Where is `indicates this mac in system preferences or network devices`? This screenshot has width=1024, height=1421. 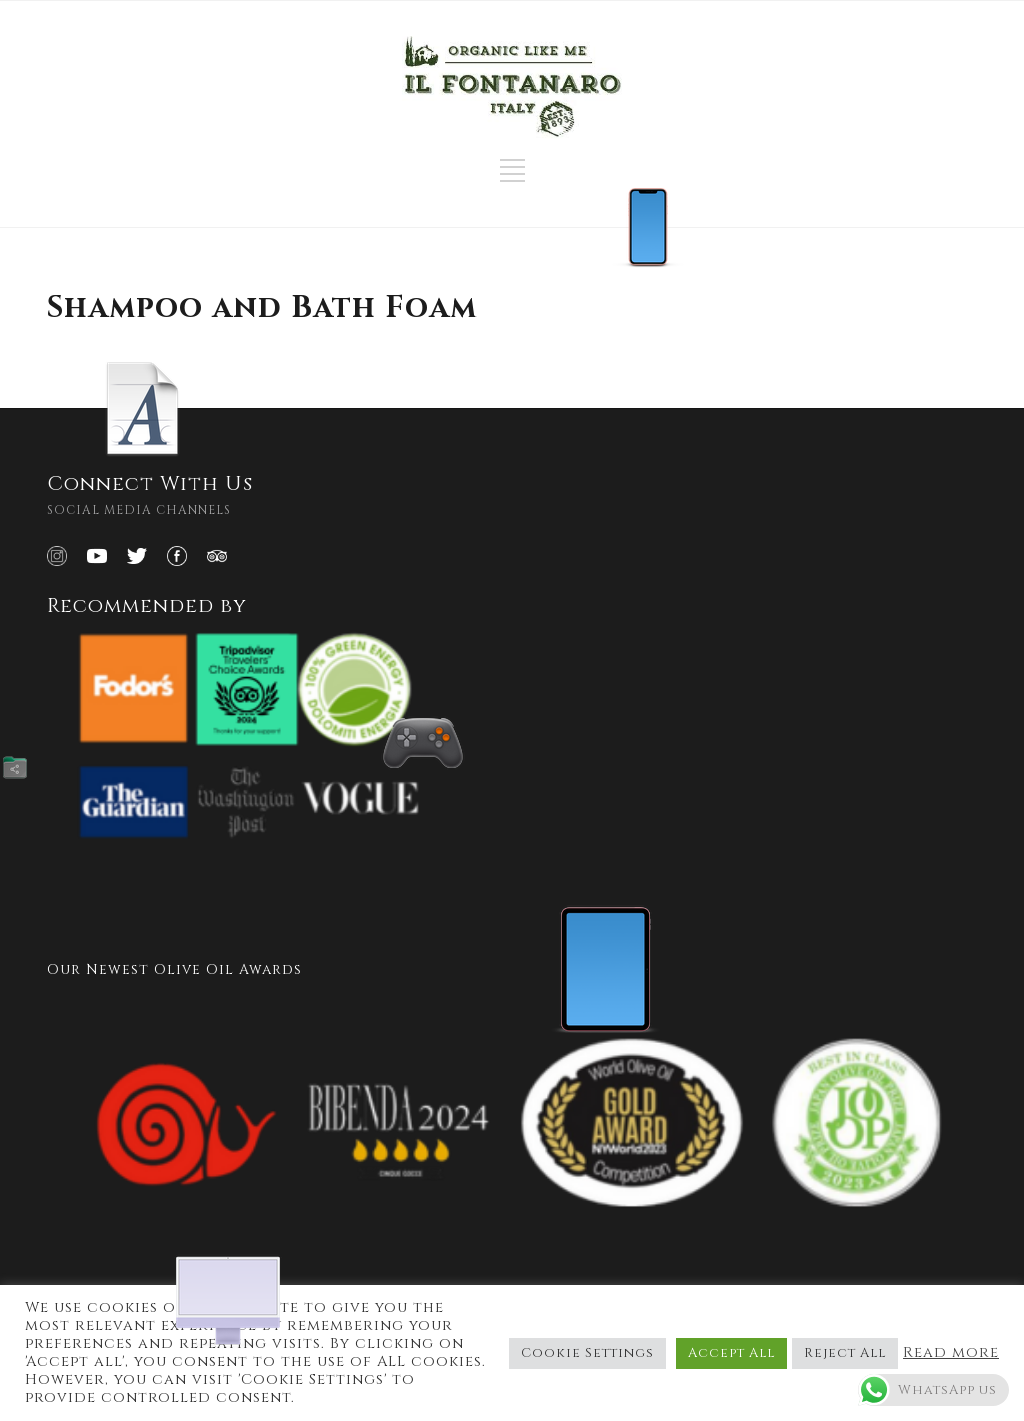 indicates this mac in system preferences or network devices is located at coordinates (228, 1299).